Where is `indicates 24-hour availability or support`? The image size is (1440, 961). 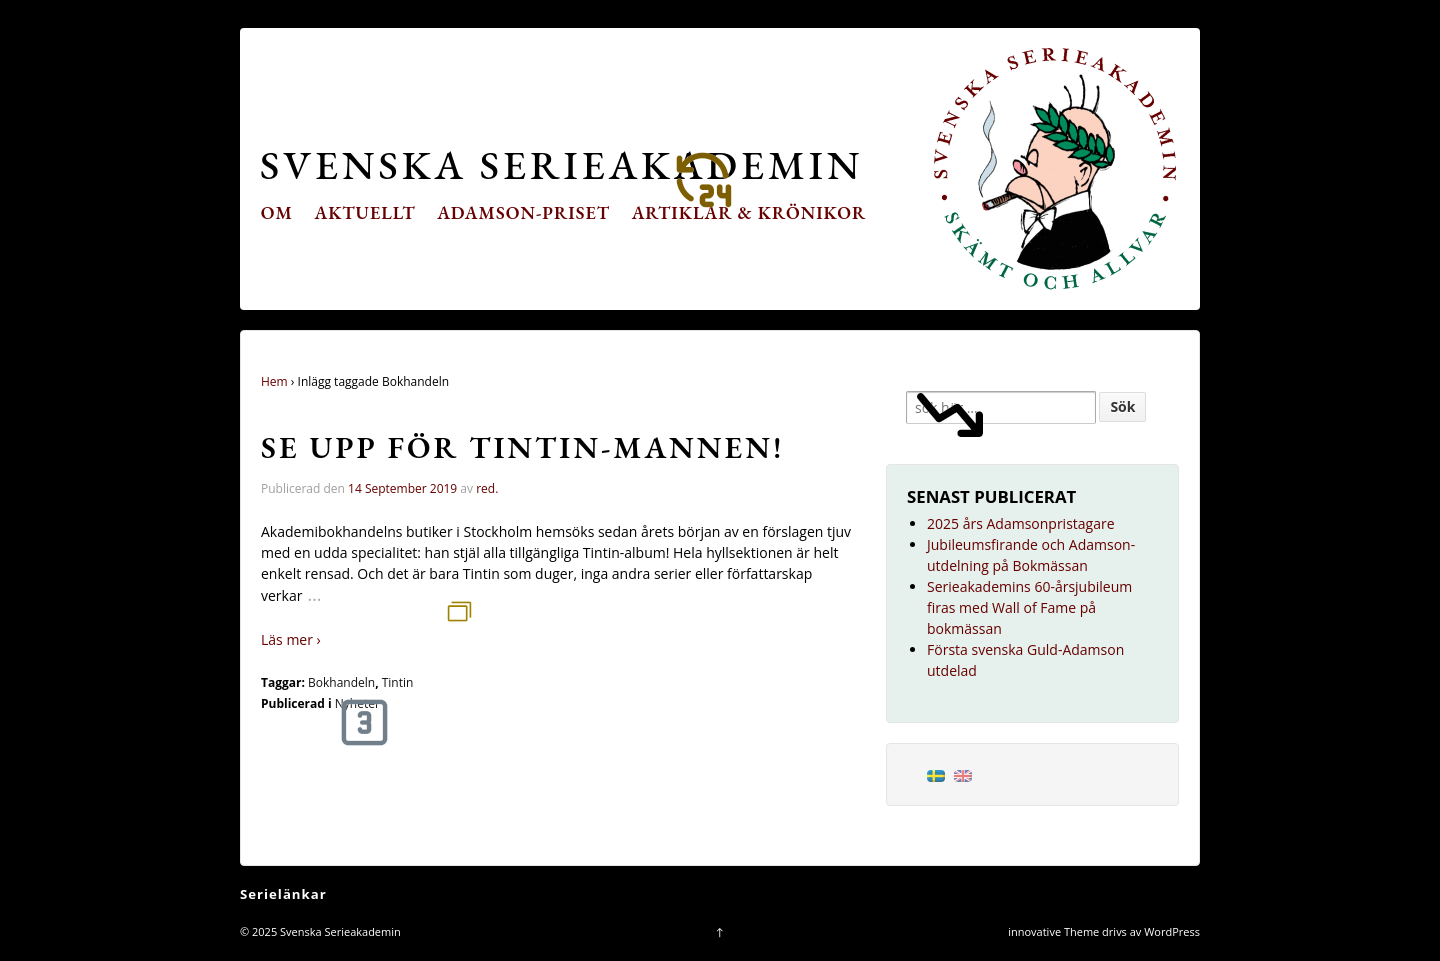
indicates 24-hour availability or support is located at coordinates (702, 178).